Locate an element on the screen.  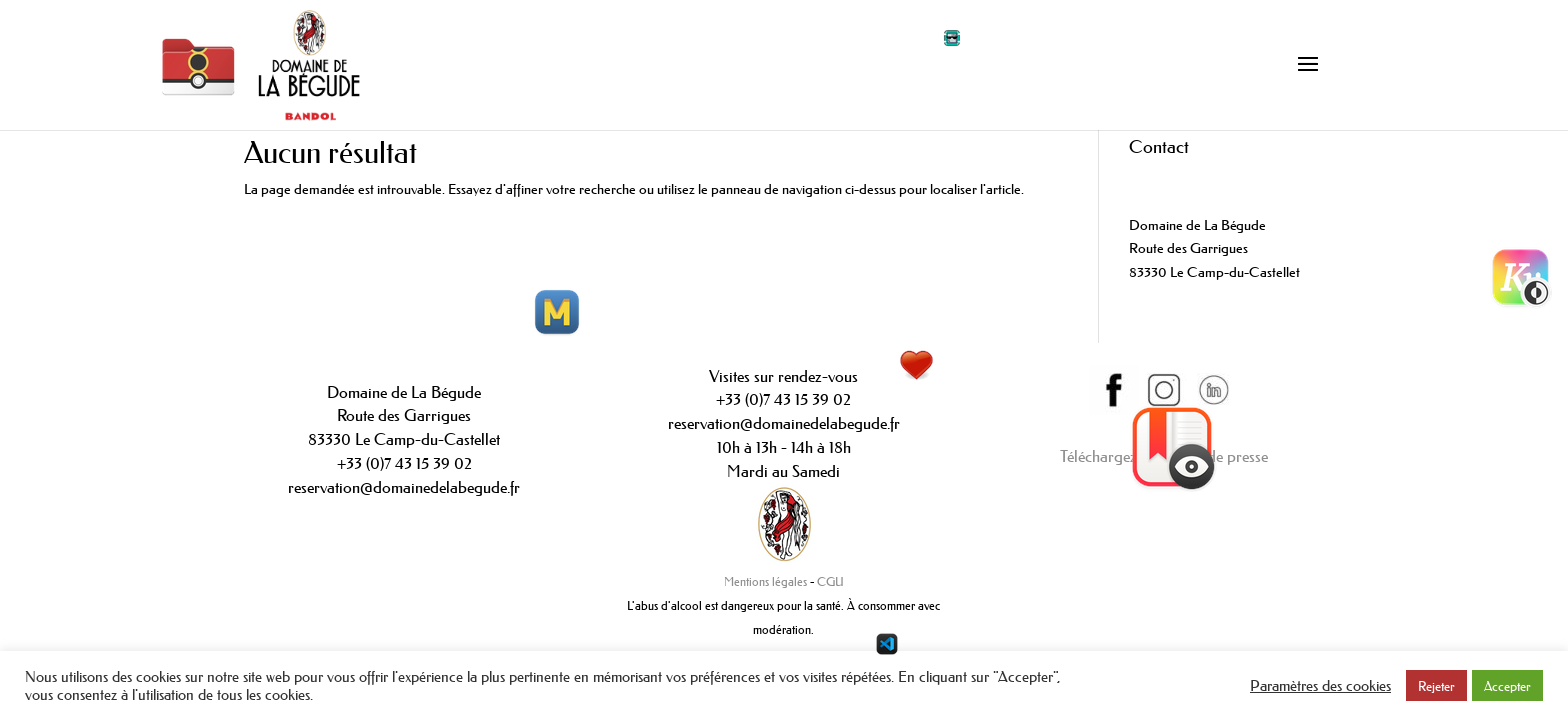
launch mullvad browser app is located at coordinates (557, 312).